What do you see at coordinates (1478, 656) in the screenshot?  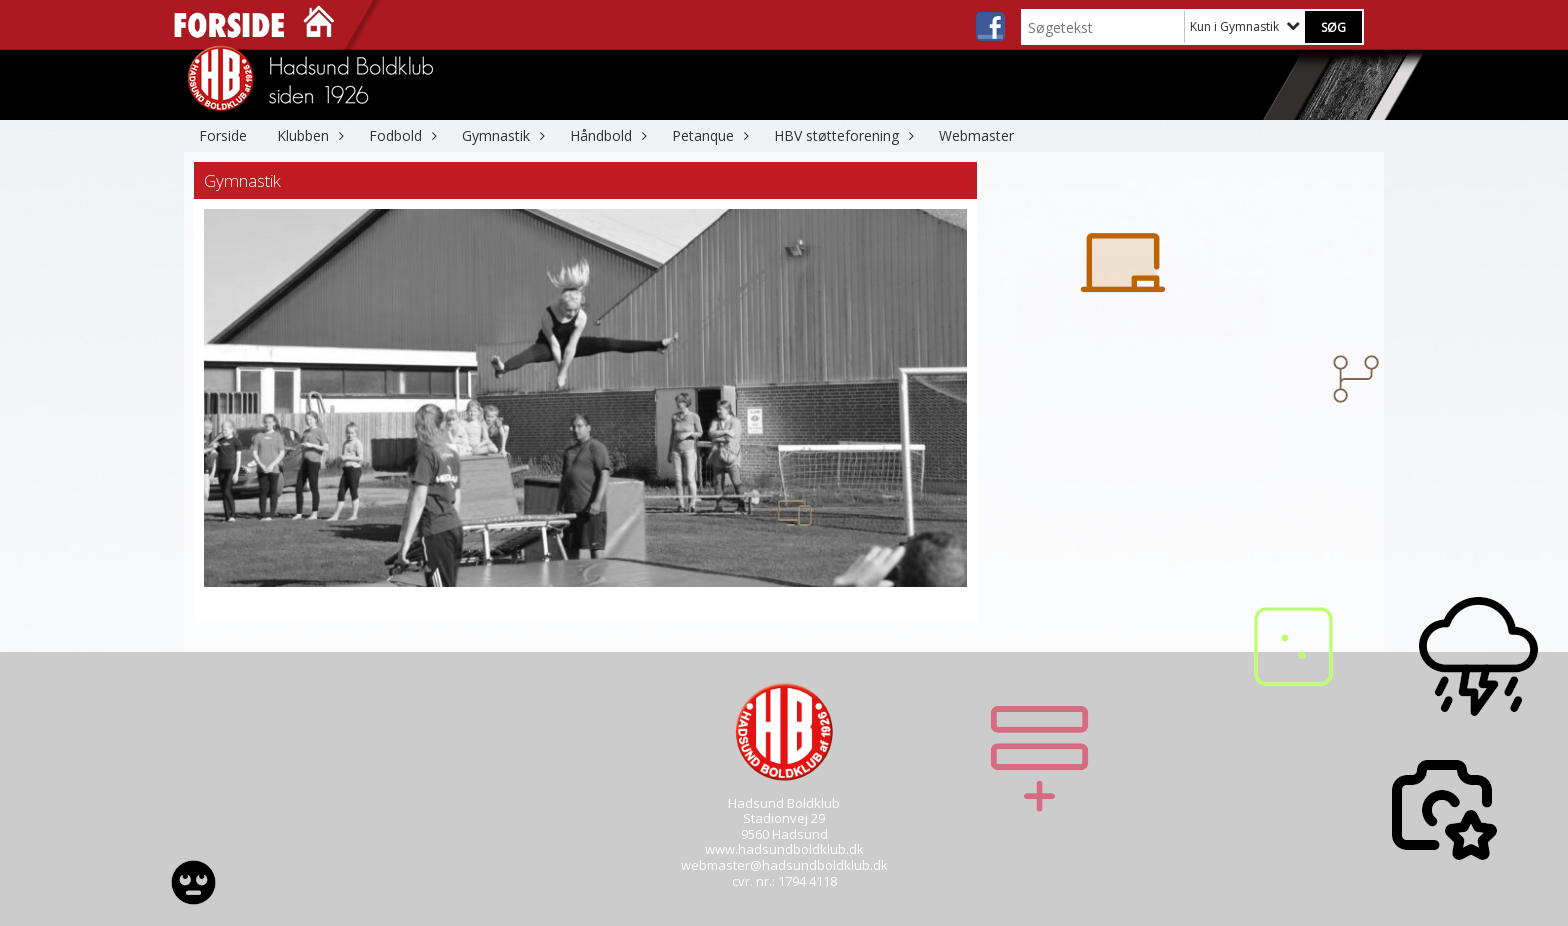 I see `indicates thunderstorm weather conditions` at bounding box center [1478, 656].